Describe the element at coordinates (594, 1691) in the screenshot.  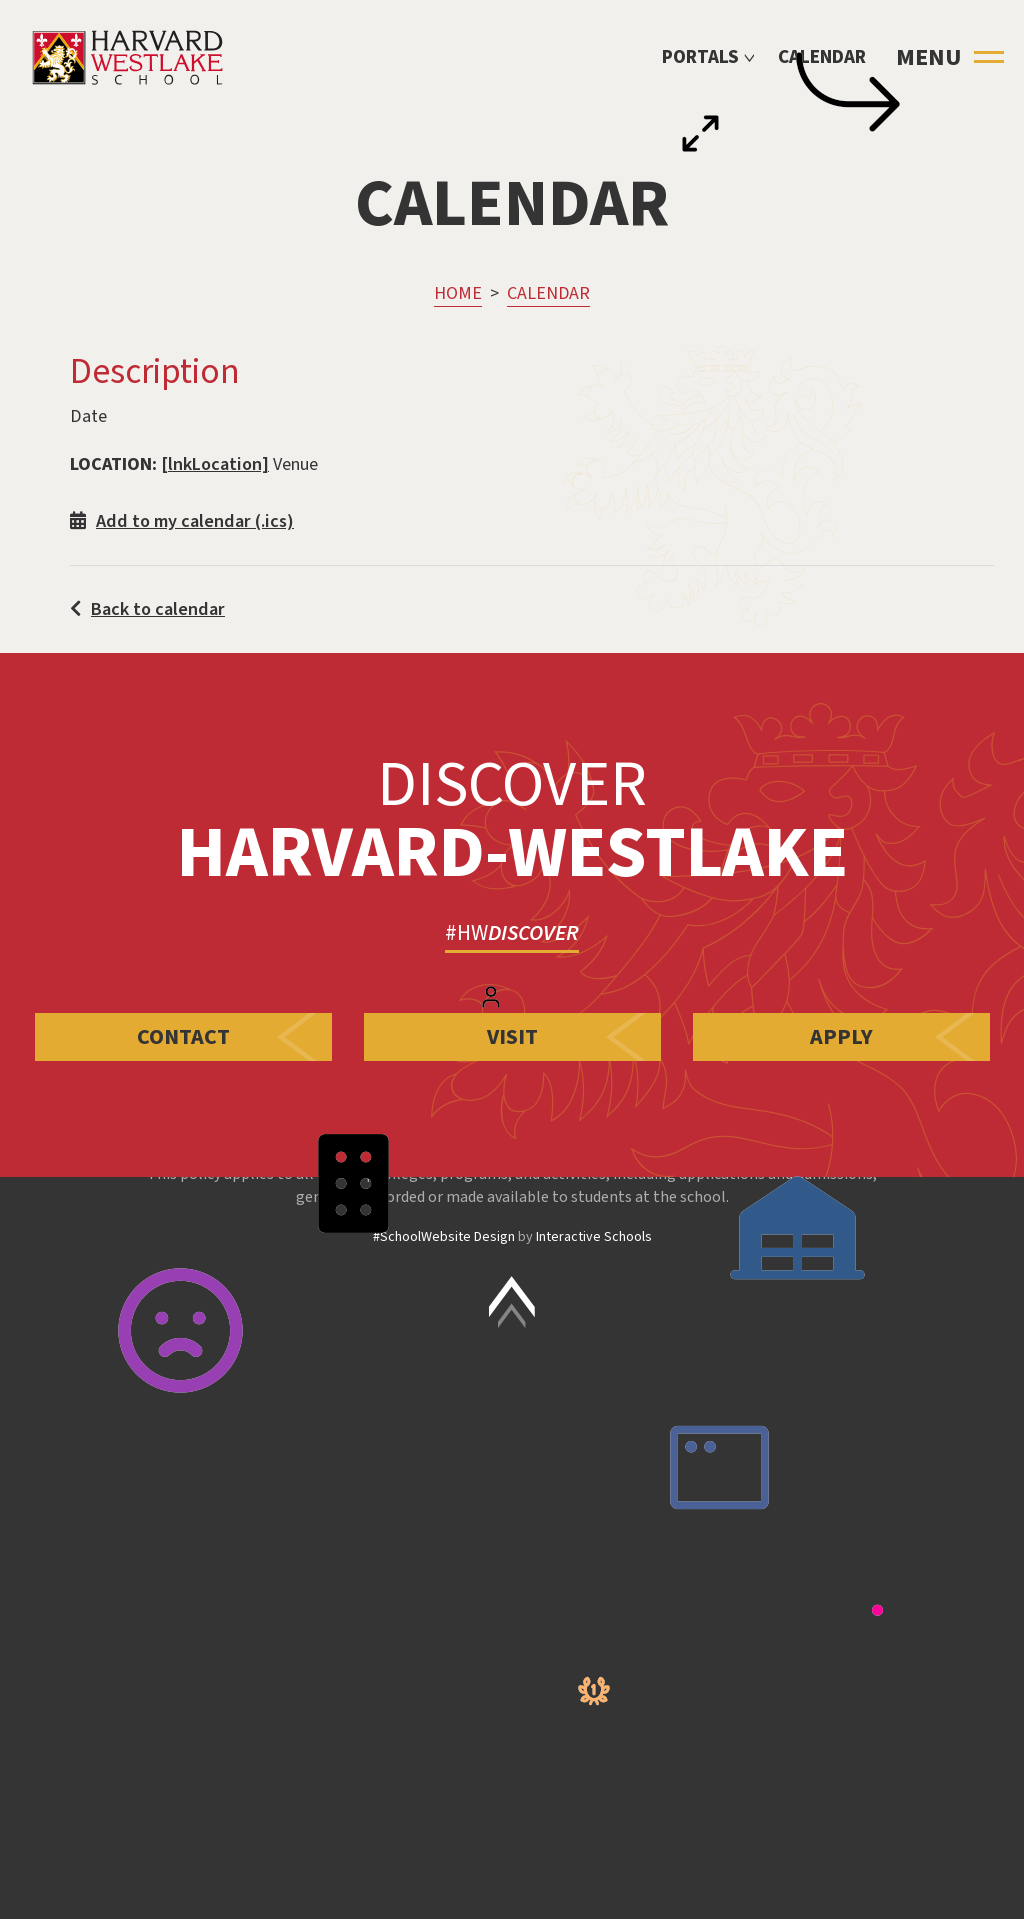
I see `indicates first place or winner status` at that location.